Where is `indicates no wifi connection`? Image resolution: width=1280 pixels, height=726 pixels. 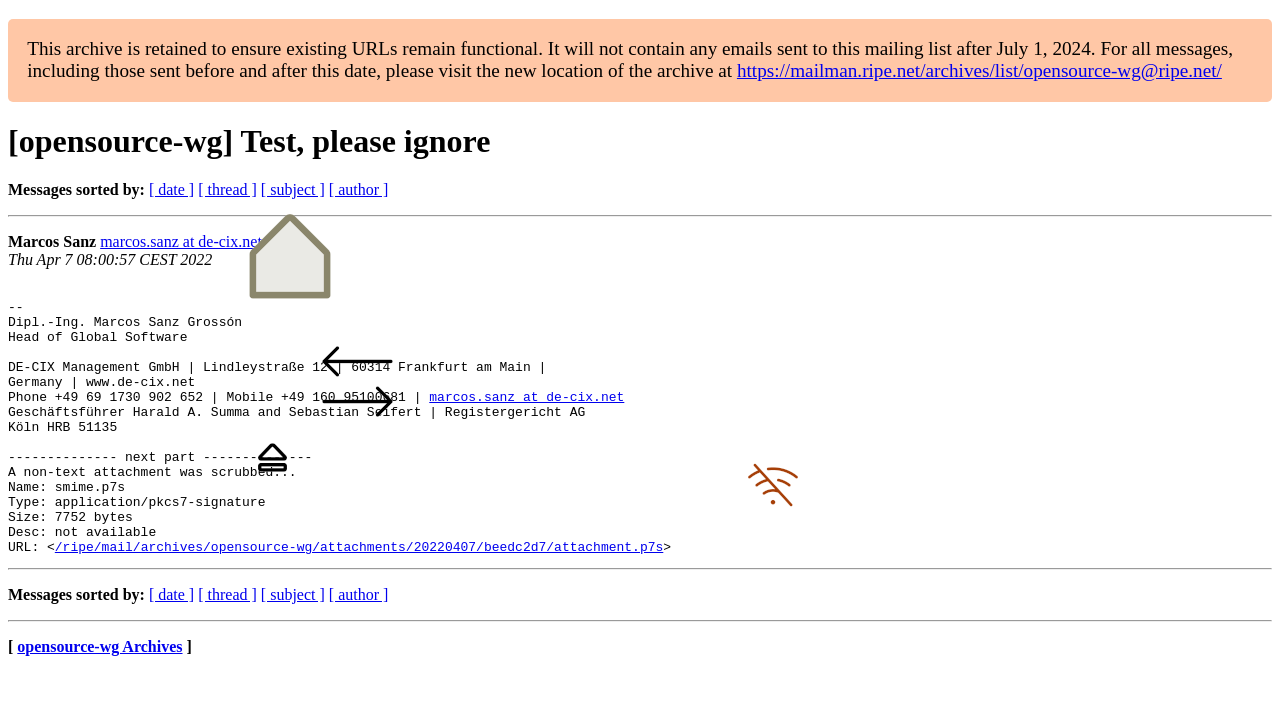
indicates no wifi connection is located at coordinates (773, 485).